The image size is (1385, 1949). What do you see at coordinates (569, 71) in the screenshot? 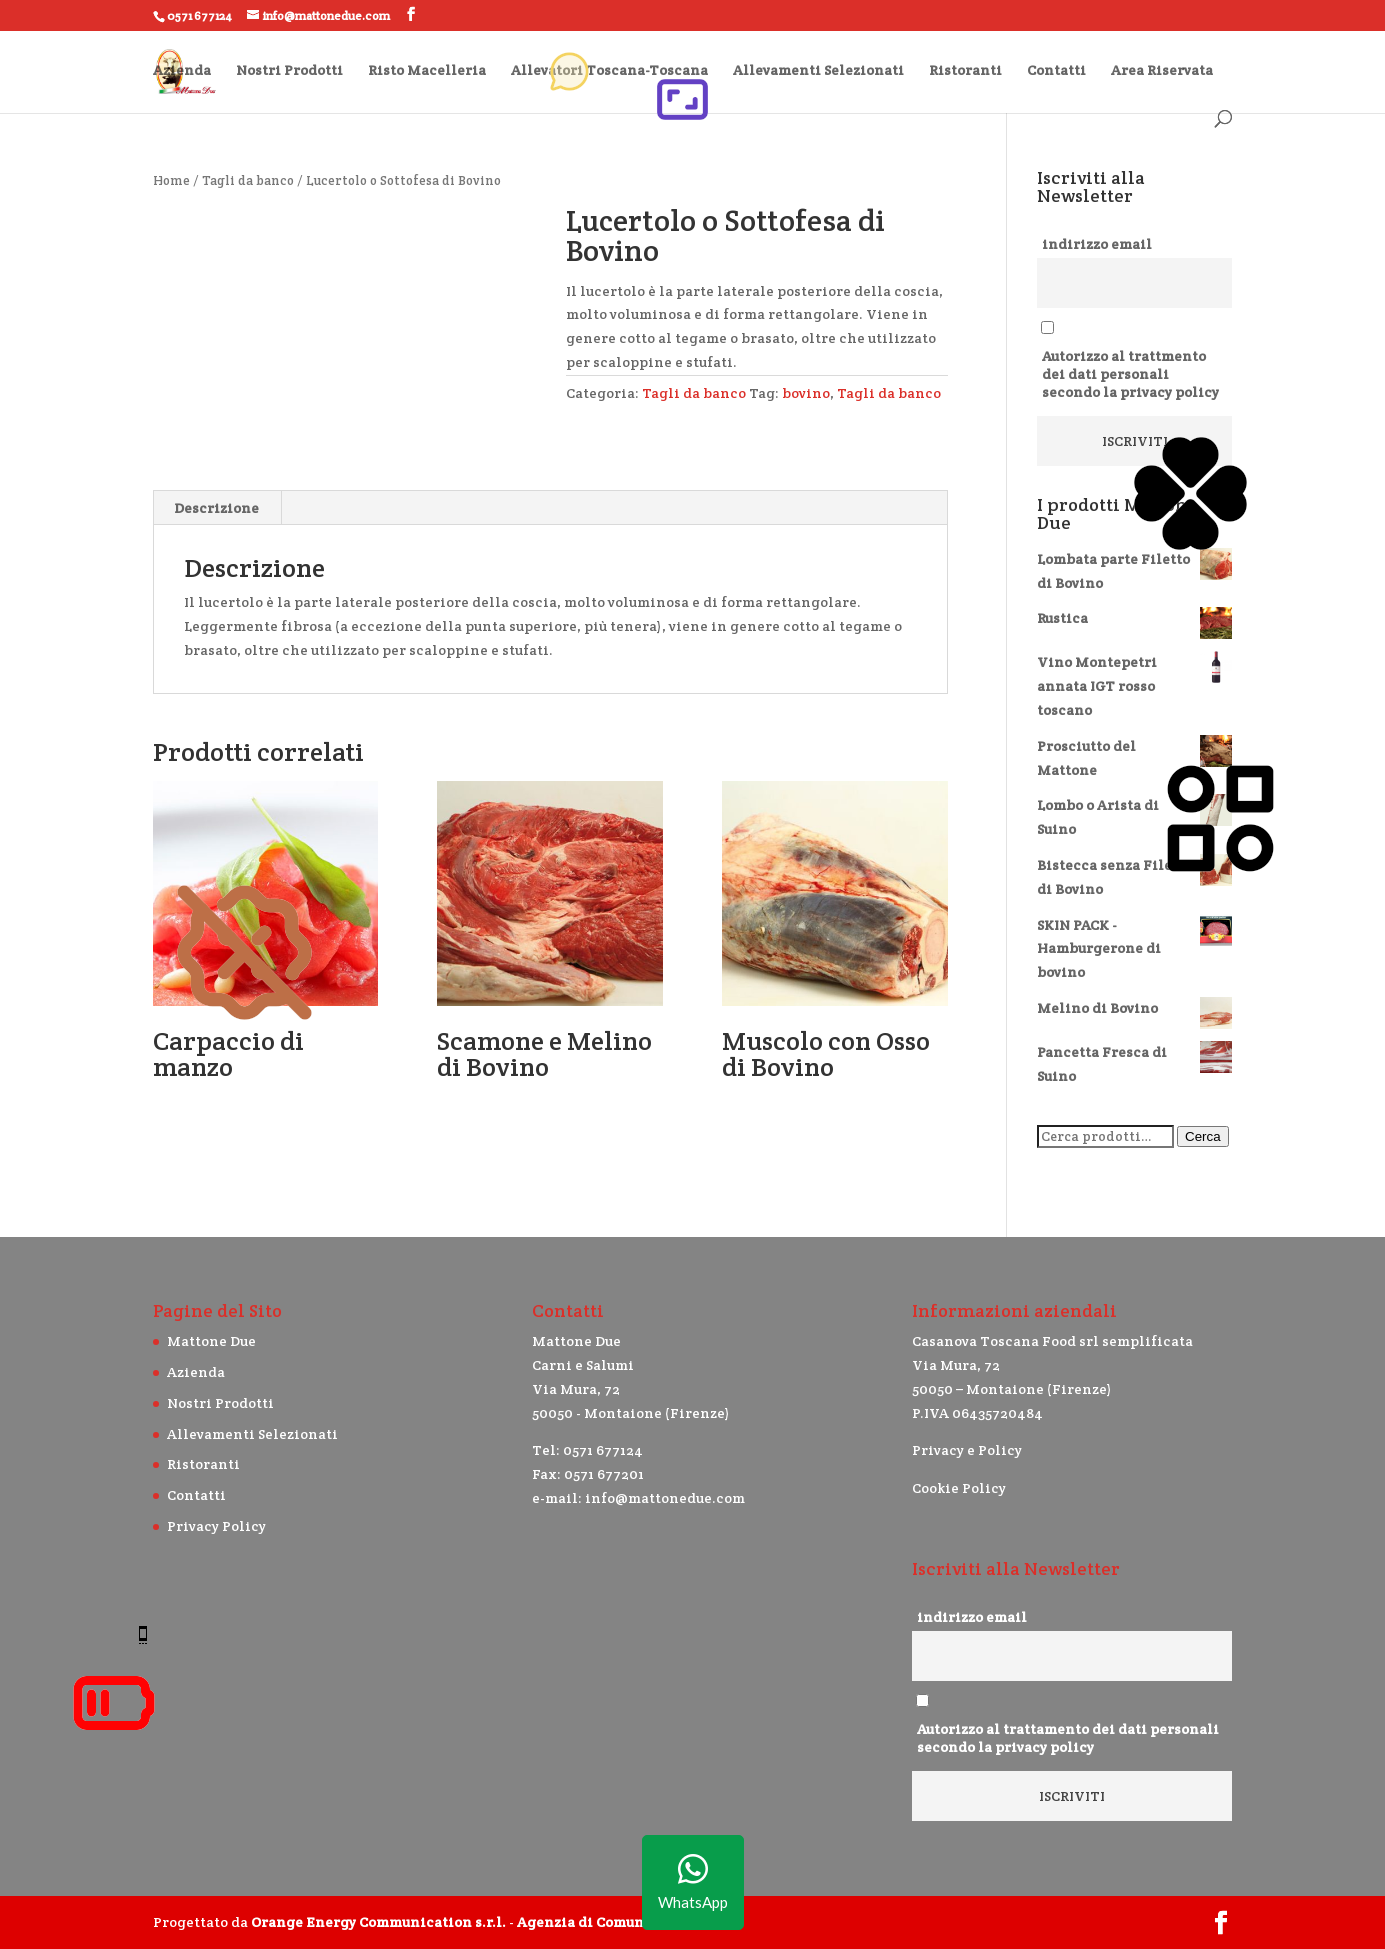
I see `open chat or messaging` at bounding box center [569, 71].